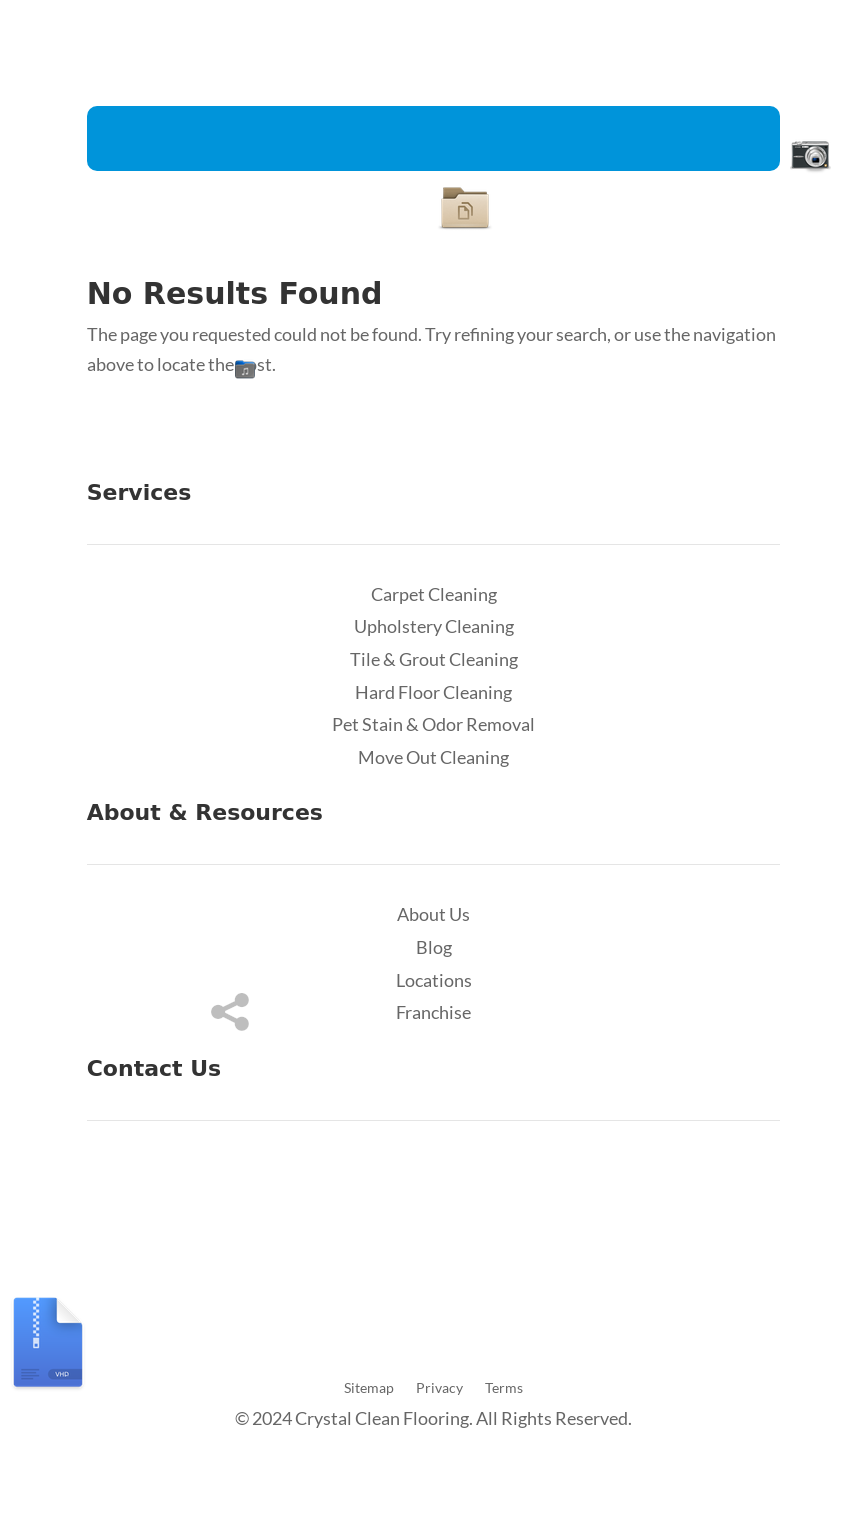  Describe the element at coordinates (230, 1012) in the screenshot. I see `access sharing preferences and settings` at that location.